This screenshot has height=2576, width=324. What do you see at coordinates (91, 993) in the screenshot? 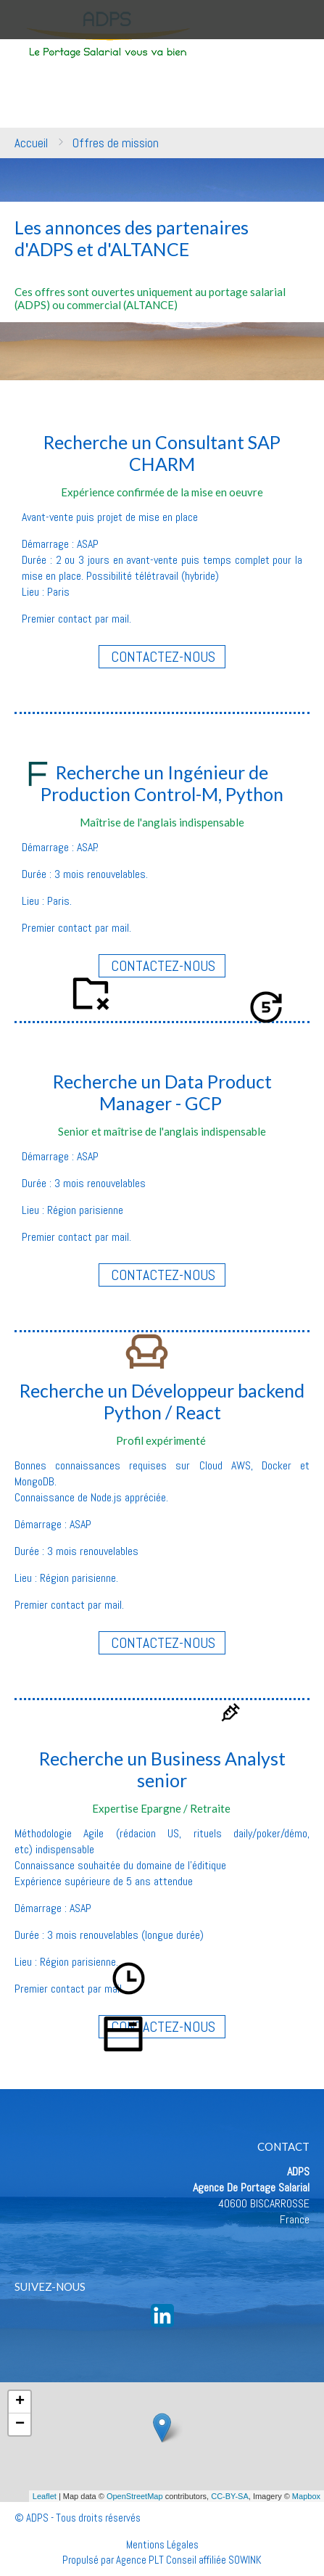
I see `close or collapse a folder` at bounding box center [91, 993].